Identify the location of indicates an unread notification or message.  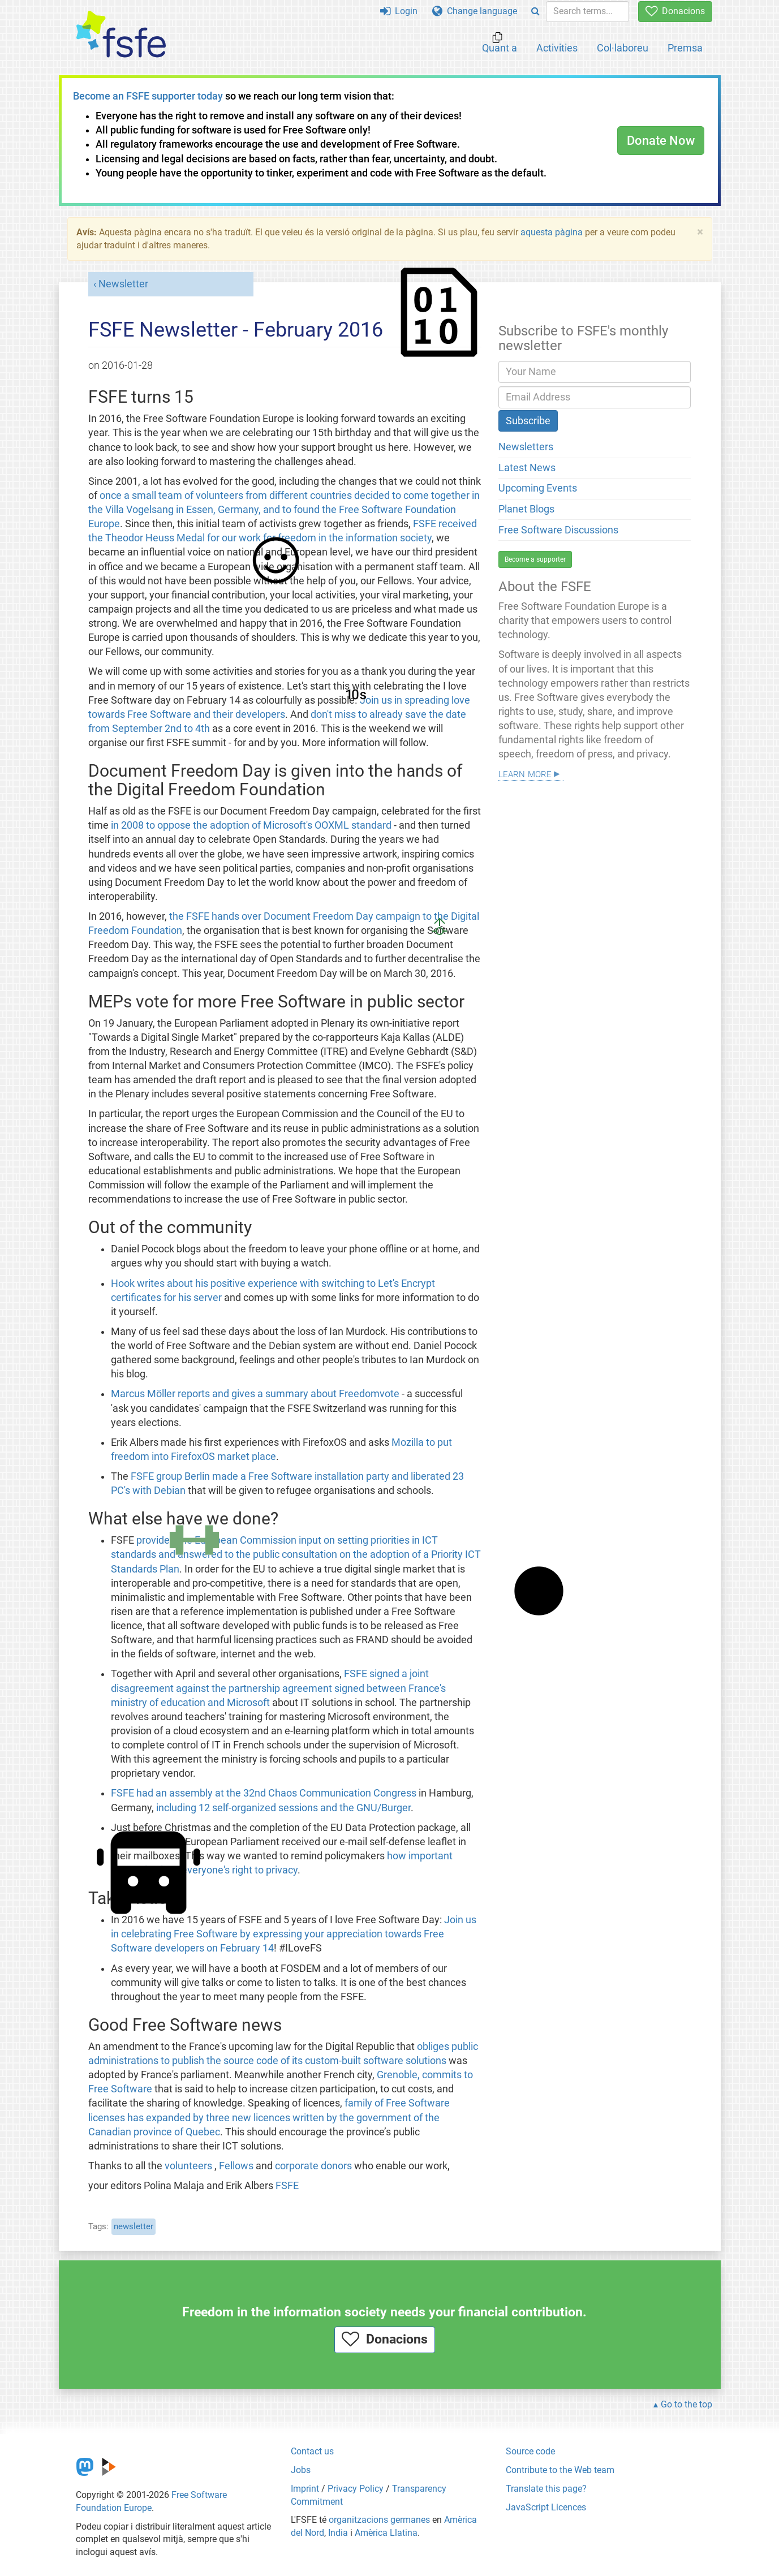
(539, 1591).